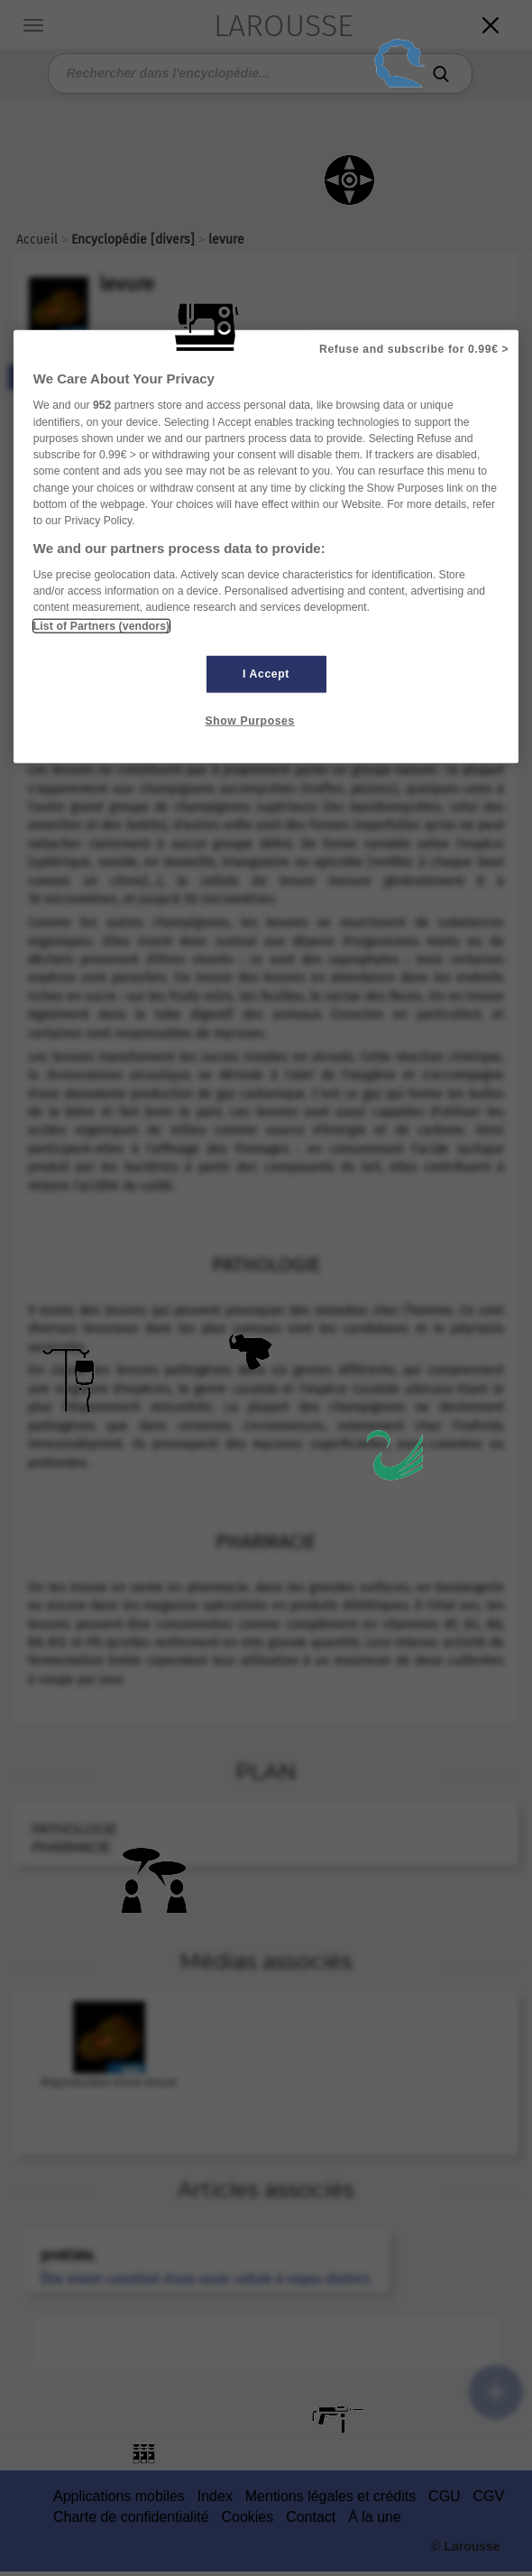 This screenshot has height=2576, width=532. Describe the element at coordinates (399, 61) in the screenshot. I see `scorpion creature or enemy type in a game` at that location.